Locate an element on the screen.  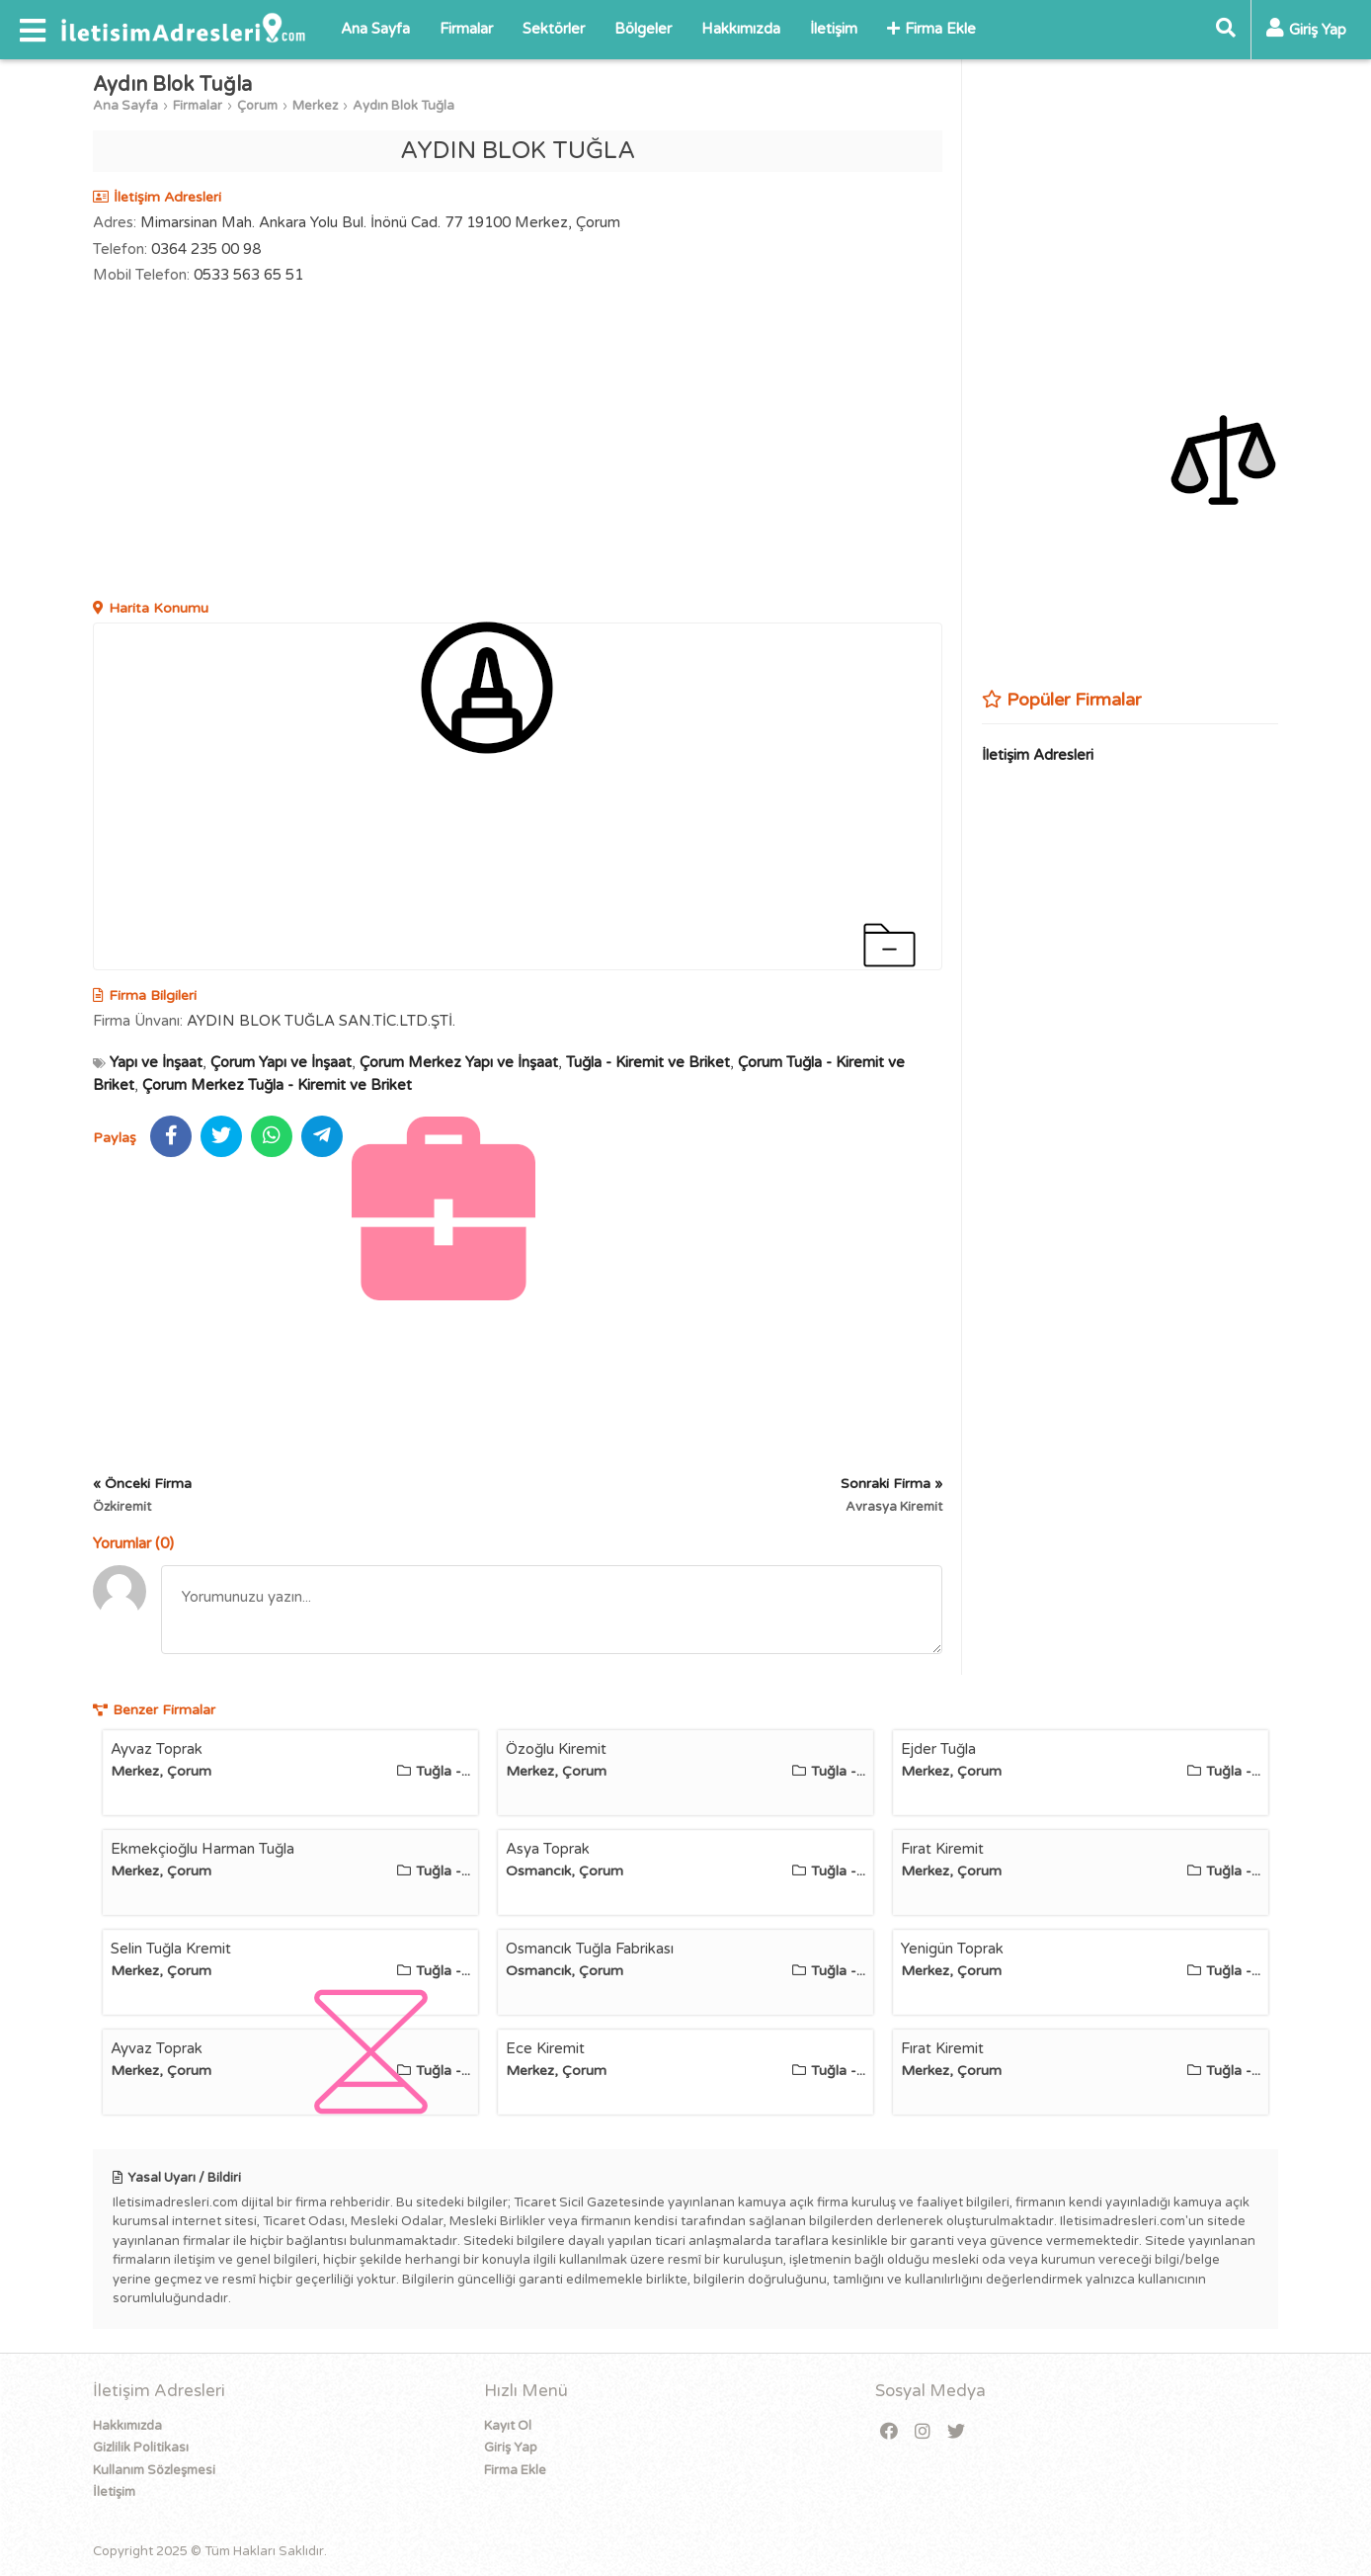
indicates time running low or nearly expired is located at coordinates (370, 2051).